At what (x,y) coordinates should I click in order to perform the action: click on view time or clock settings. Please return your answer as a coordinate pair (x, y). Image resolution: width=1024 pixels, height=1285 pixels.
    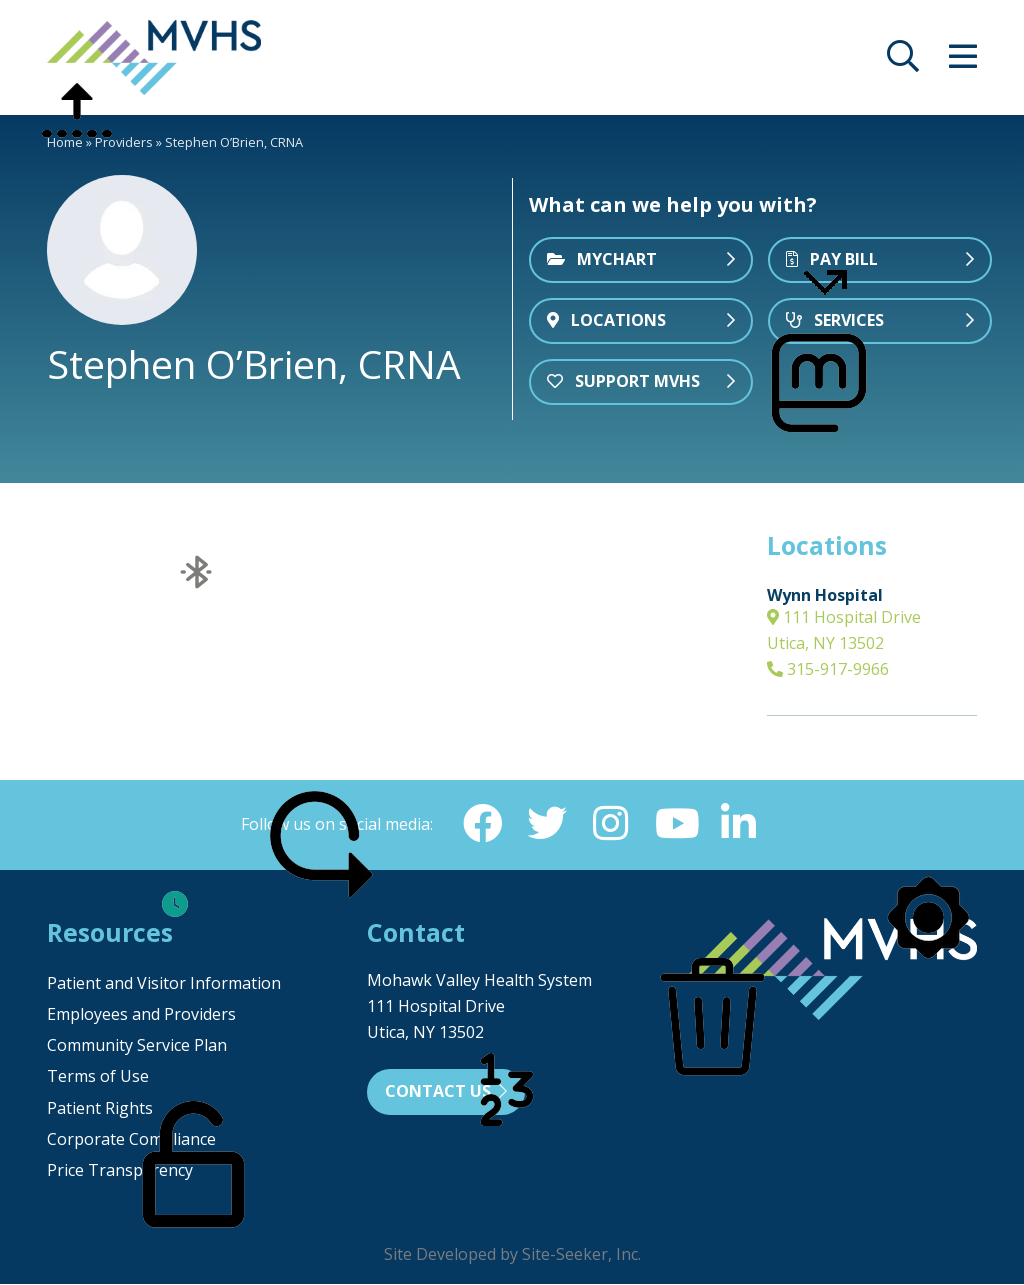
    Looking at the image, I should click on (175, 904).